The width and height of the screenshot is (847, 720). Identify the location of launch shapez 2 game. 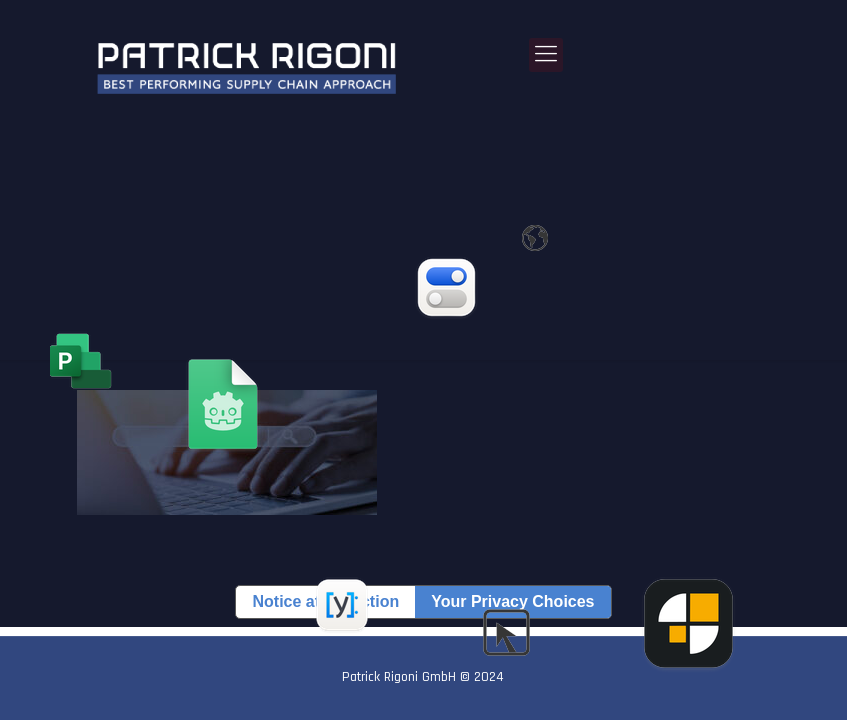
(688, 623).